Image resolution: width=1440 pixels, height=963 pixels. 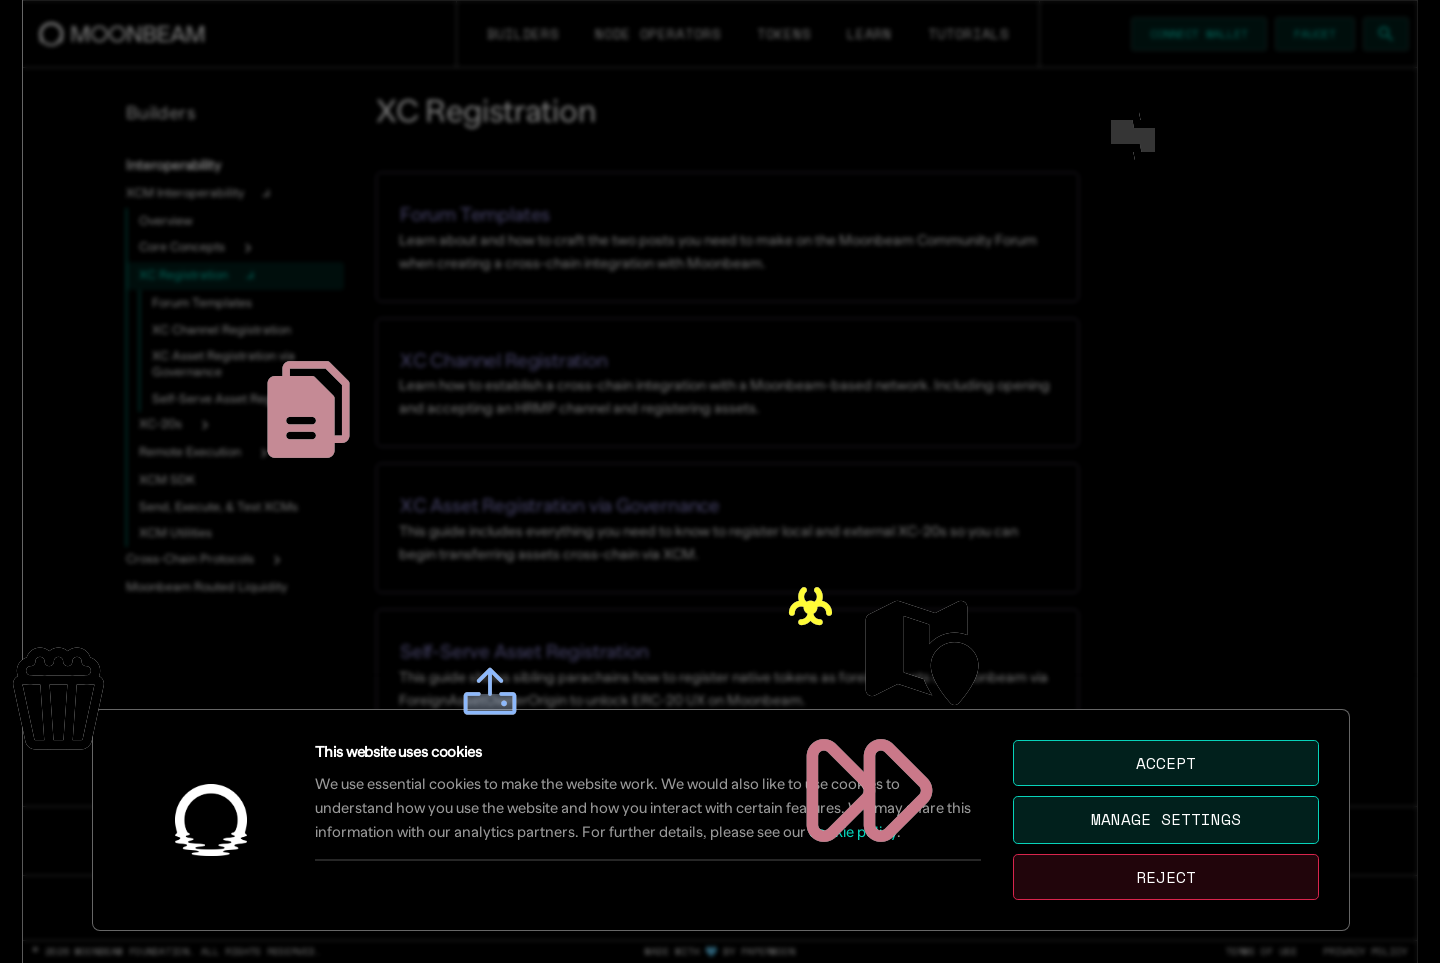 I want to click on indicates hazardous or biohazardous material warning, so click(x=810, y=607).